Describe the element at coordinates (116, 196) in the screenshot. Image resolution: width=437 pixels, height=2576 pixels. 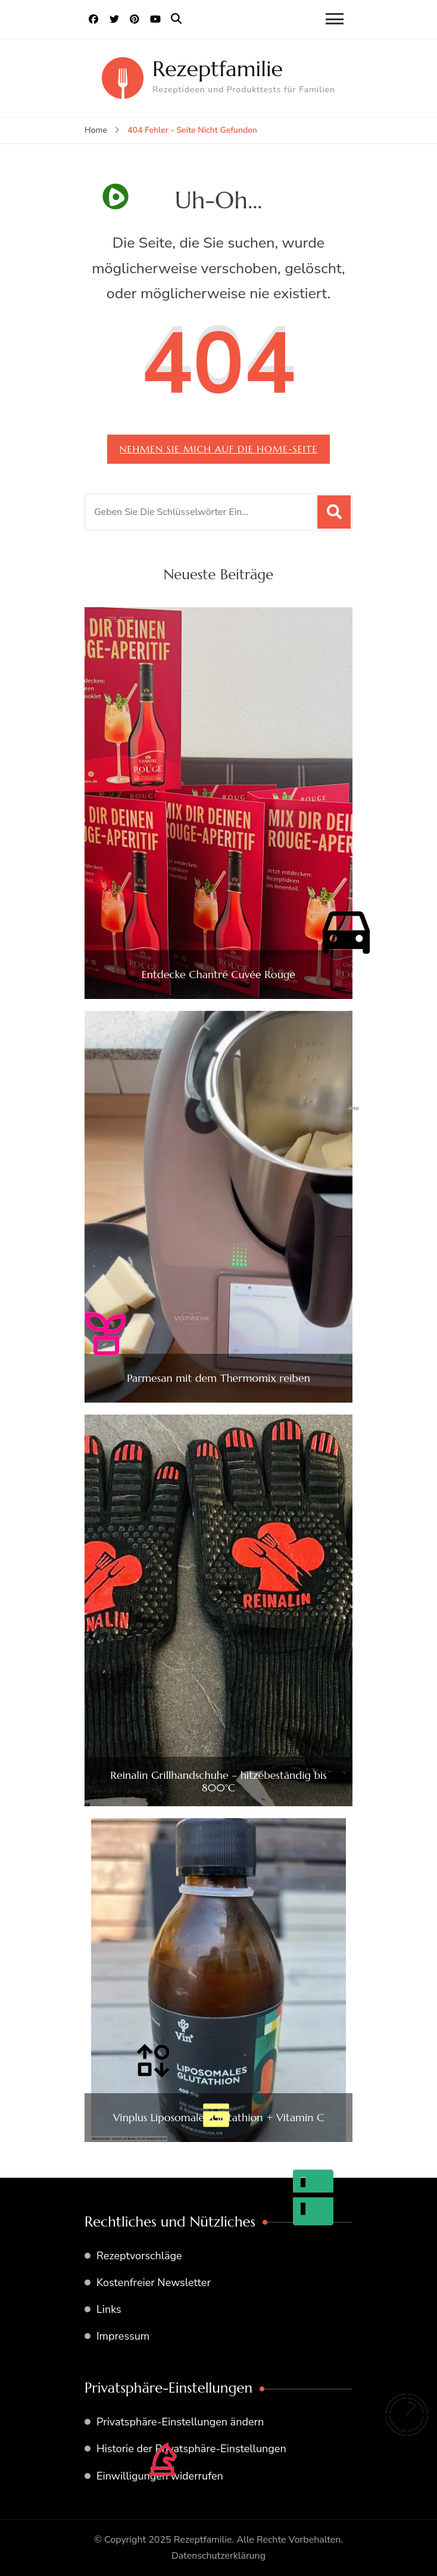
I see `centercode brand logo` at that location.